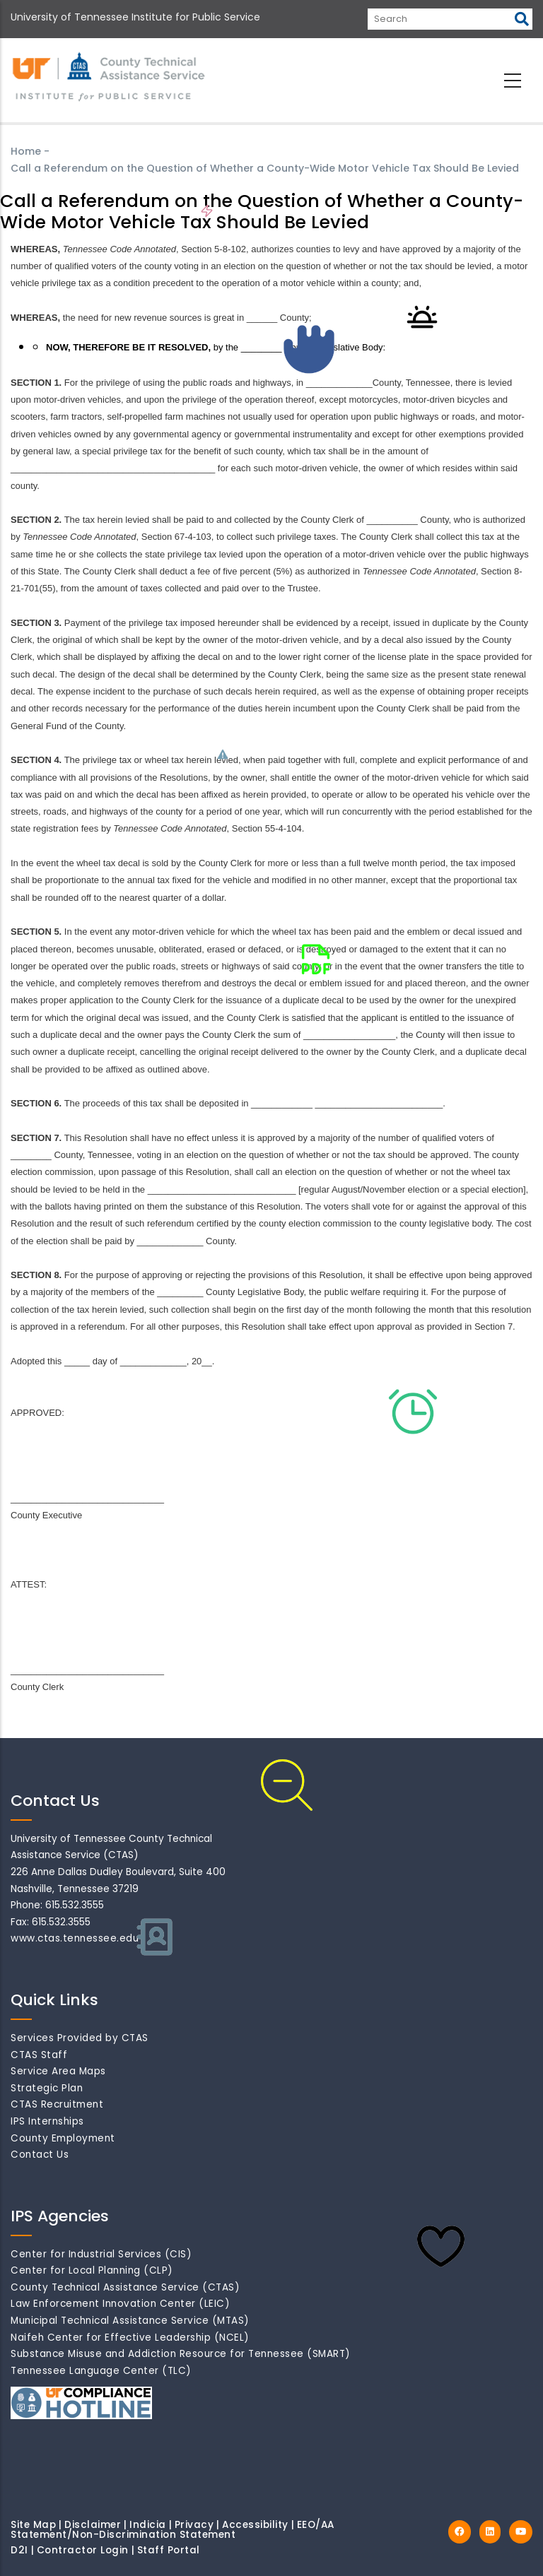 The image size is (543, 2576). Describe the element at coordinates (440, 2246) in the screenshot. I see `like or favorite an item` at that location.